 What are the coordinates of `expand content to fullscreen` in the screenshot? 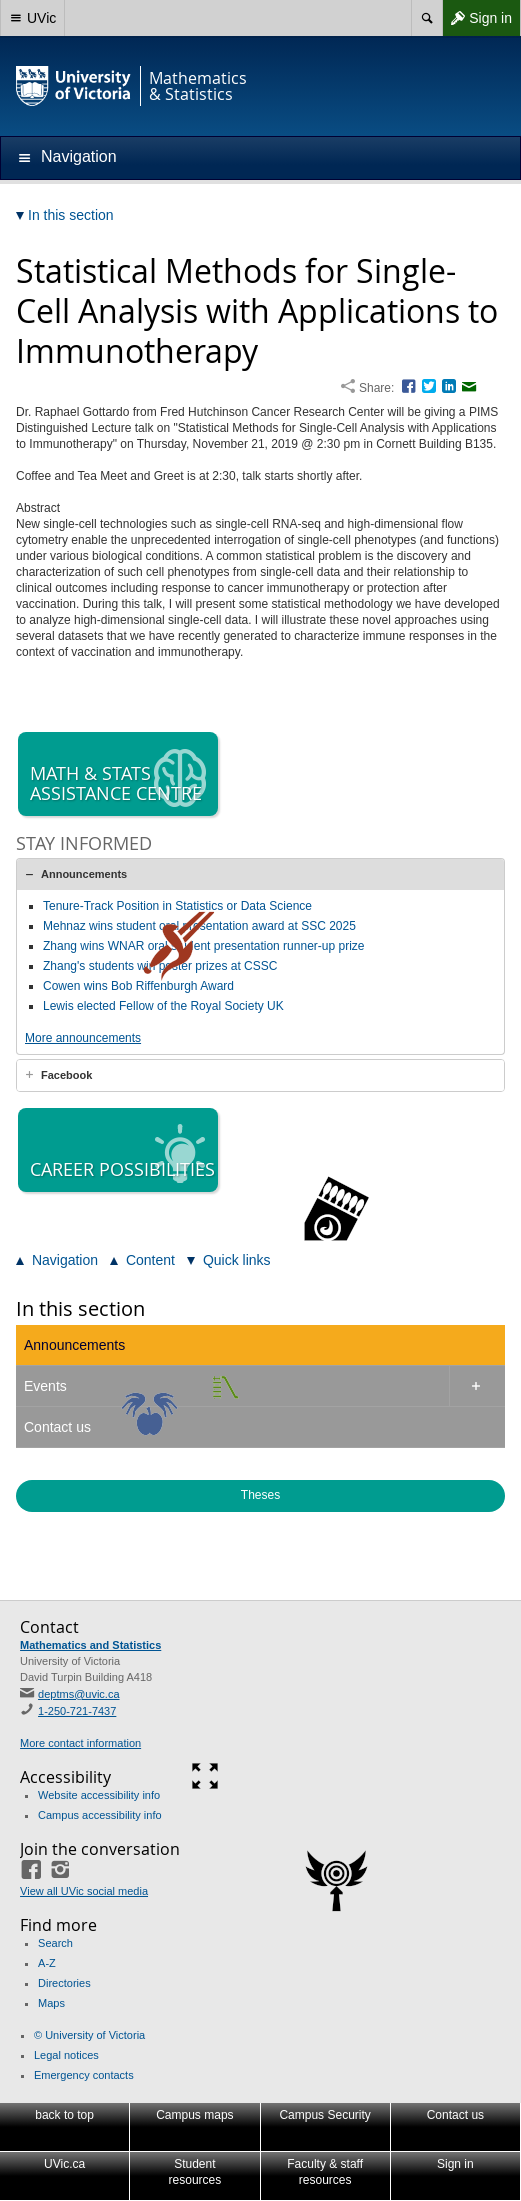 It's located at (205, 1776).